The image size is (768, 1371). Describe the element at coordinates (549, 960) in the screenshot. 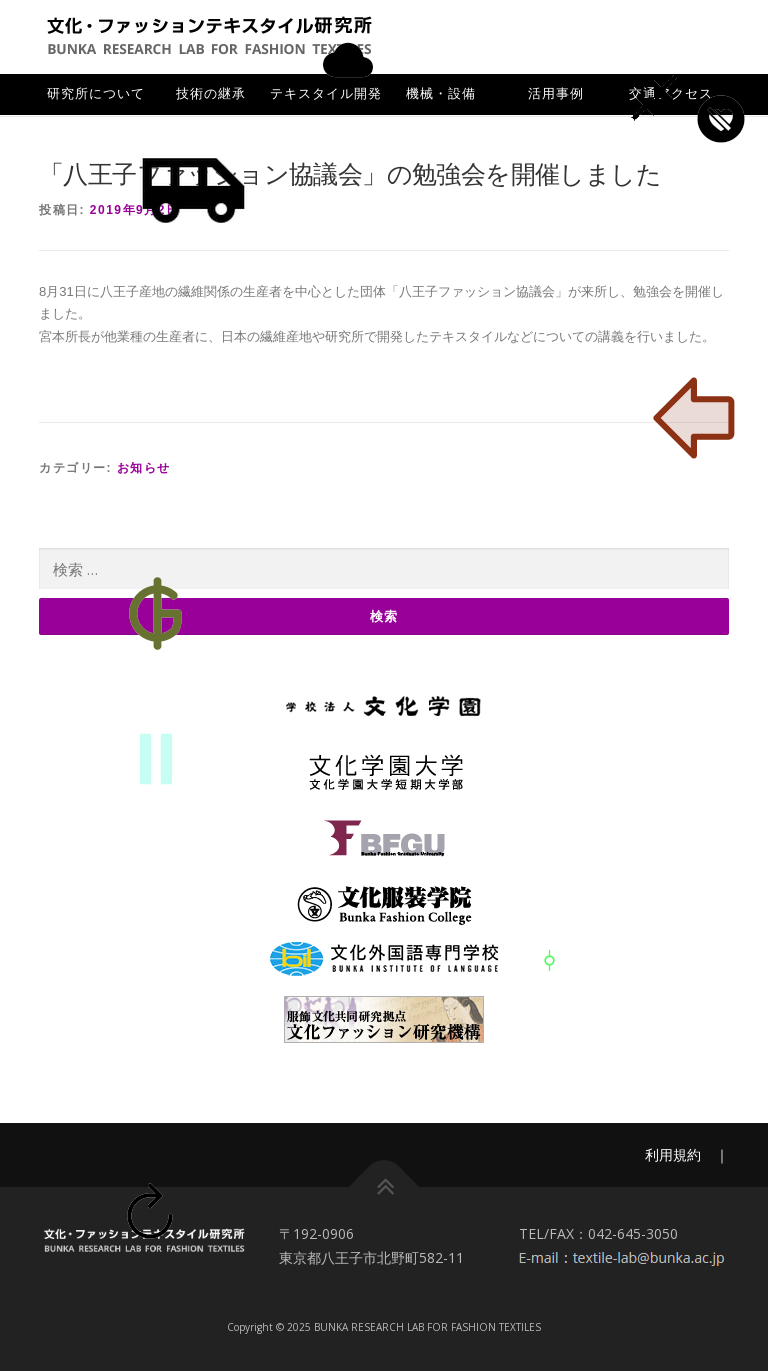

I see `view commit history` at that location.